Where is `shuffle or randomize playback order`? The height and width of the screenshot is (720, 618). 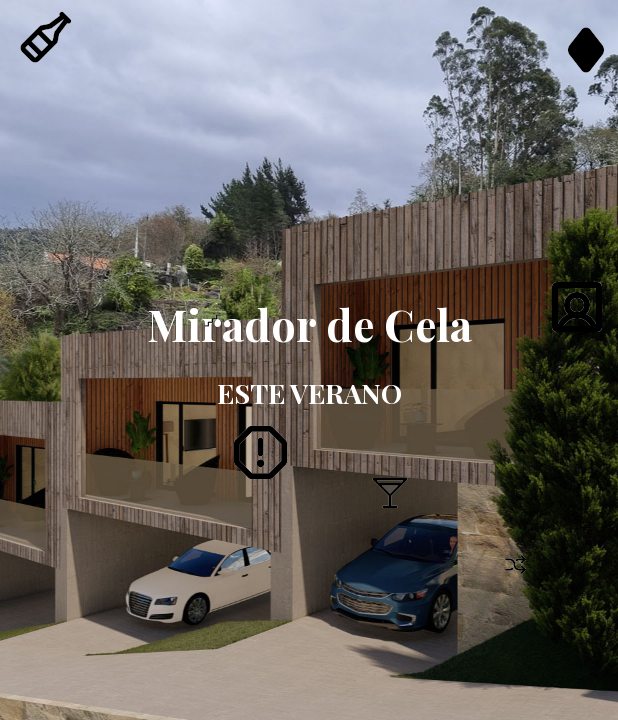 shuffle or randomize playback order is located at coordinates (515, 564).